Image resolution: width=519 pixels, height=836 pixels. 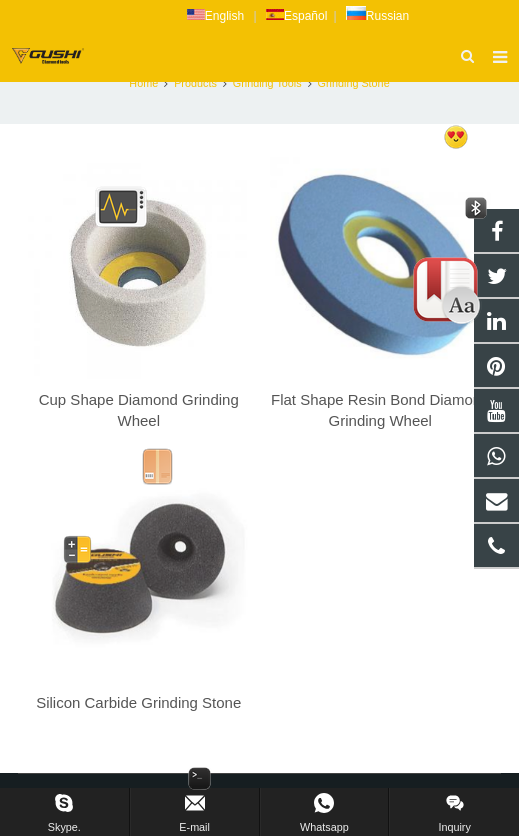 What do you see at coordinates (77, 549) in the screenshot?
I see `open the calculator app` at bounding box center [77, 549].